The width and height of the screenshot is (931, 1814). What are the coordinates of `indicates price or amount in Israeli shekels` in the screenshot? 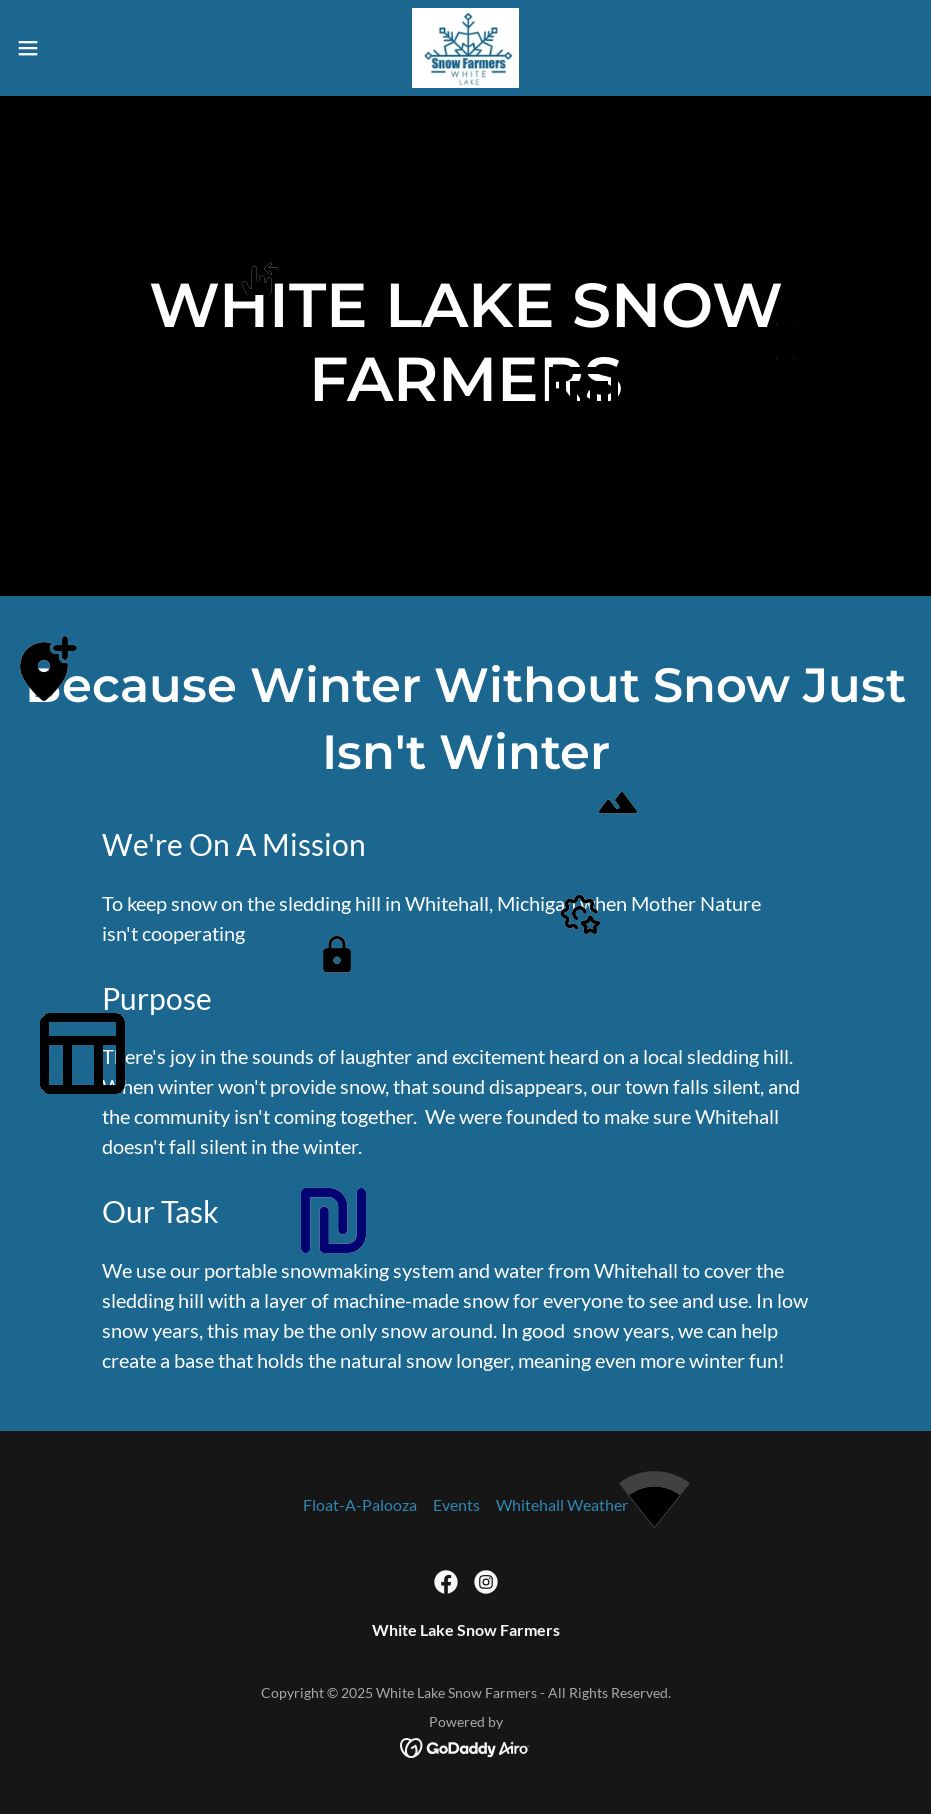 It's located at (333, 1220).